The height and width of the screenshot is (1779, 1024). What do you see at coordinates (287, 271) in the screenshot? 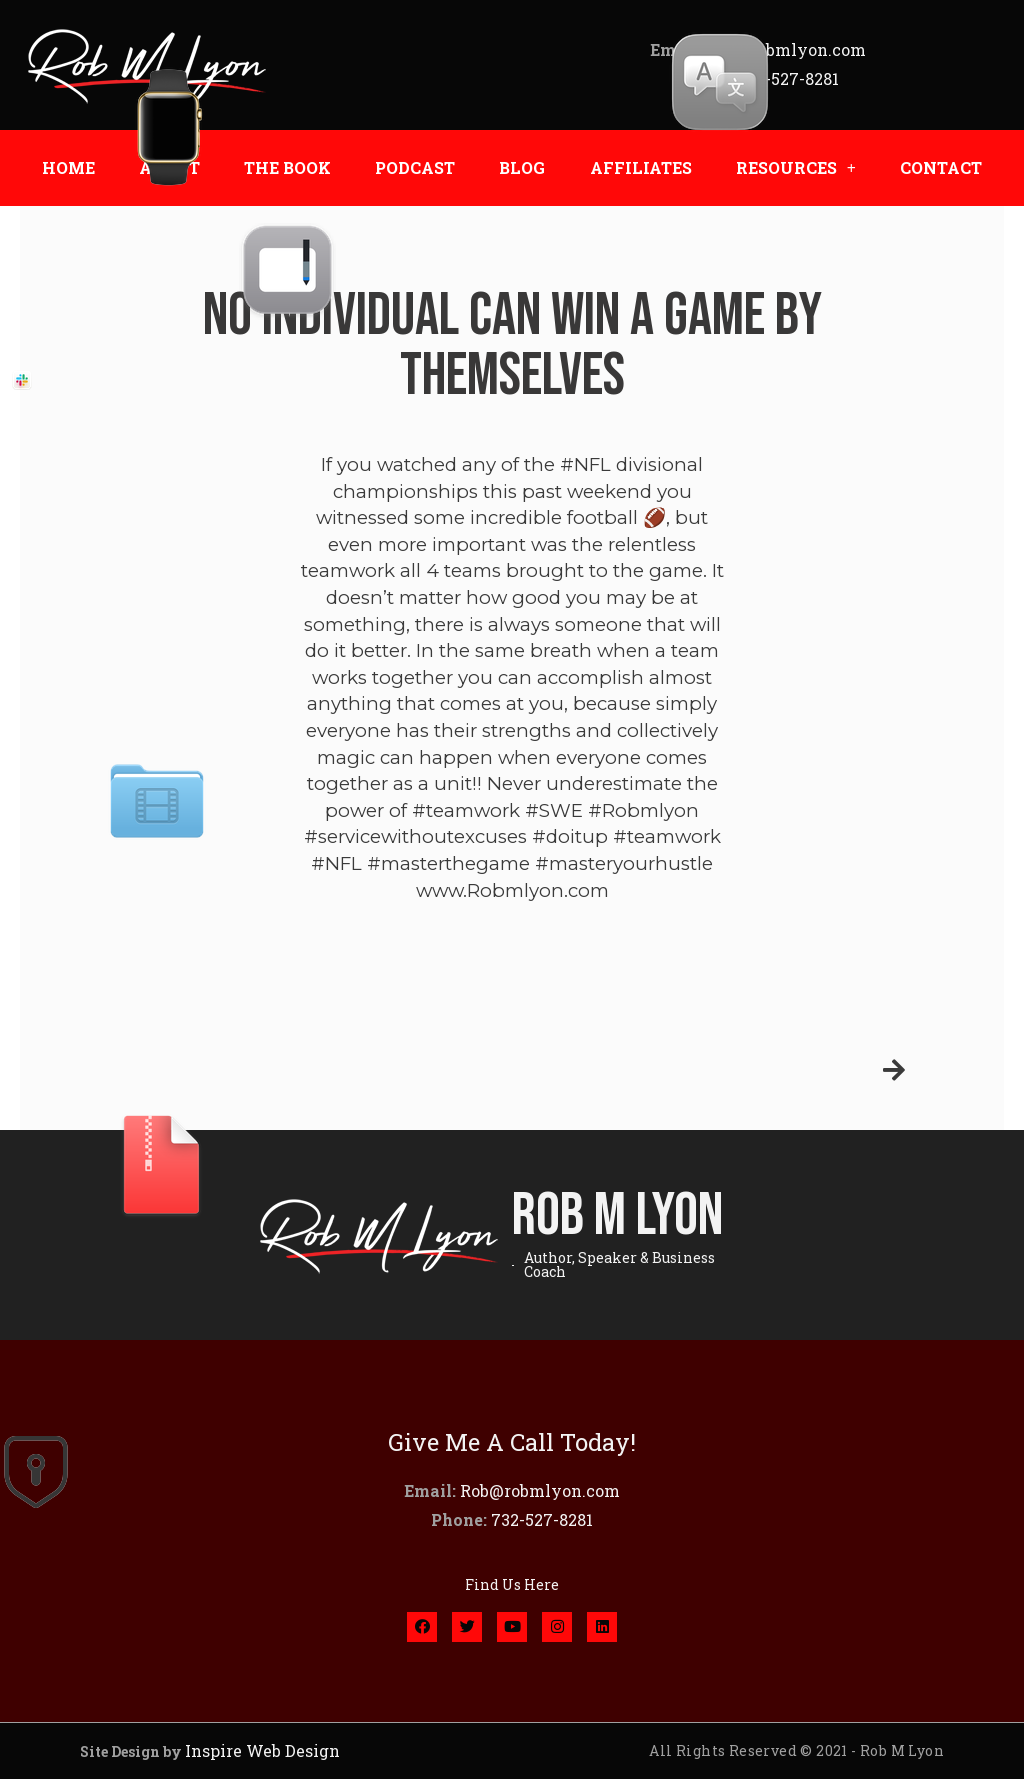
I see `access tablet and display preferences` at bounding box center [287, 271].